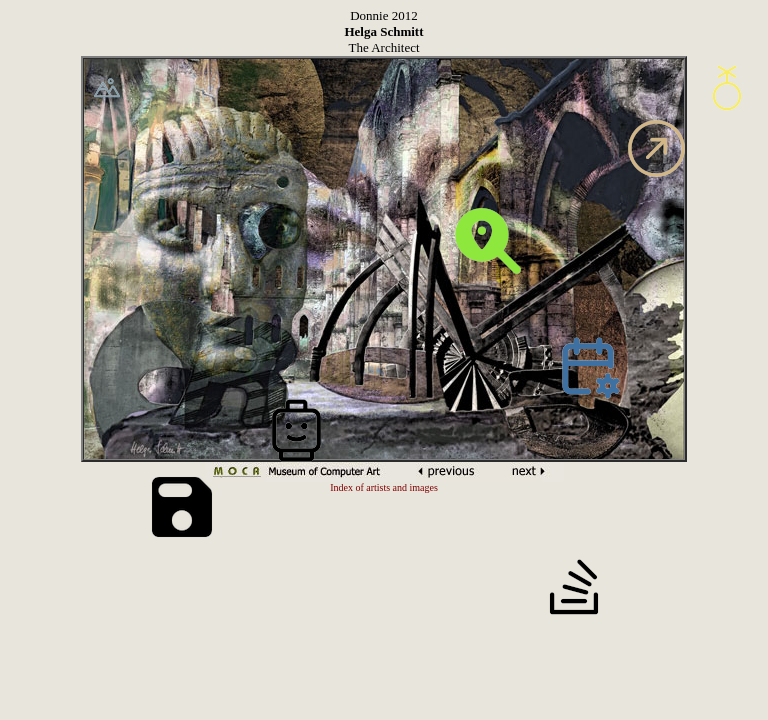 The width and height of the screenshot is (768, 720). I want to click on view landscape or nature photos, so click(107, 89).